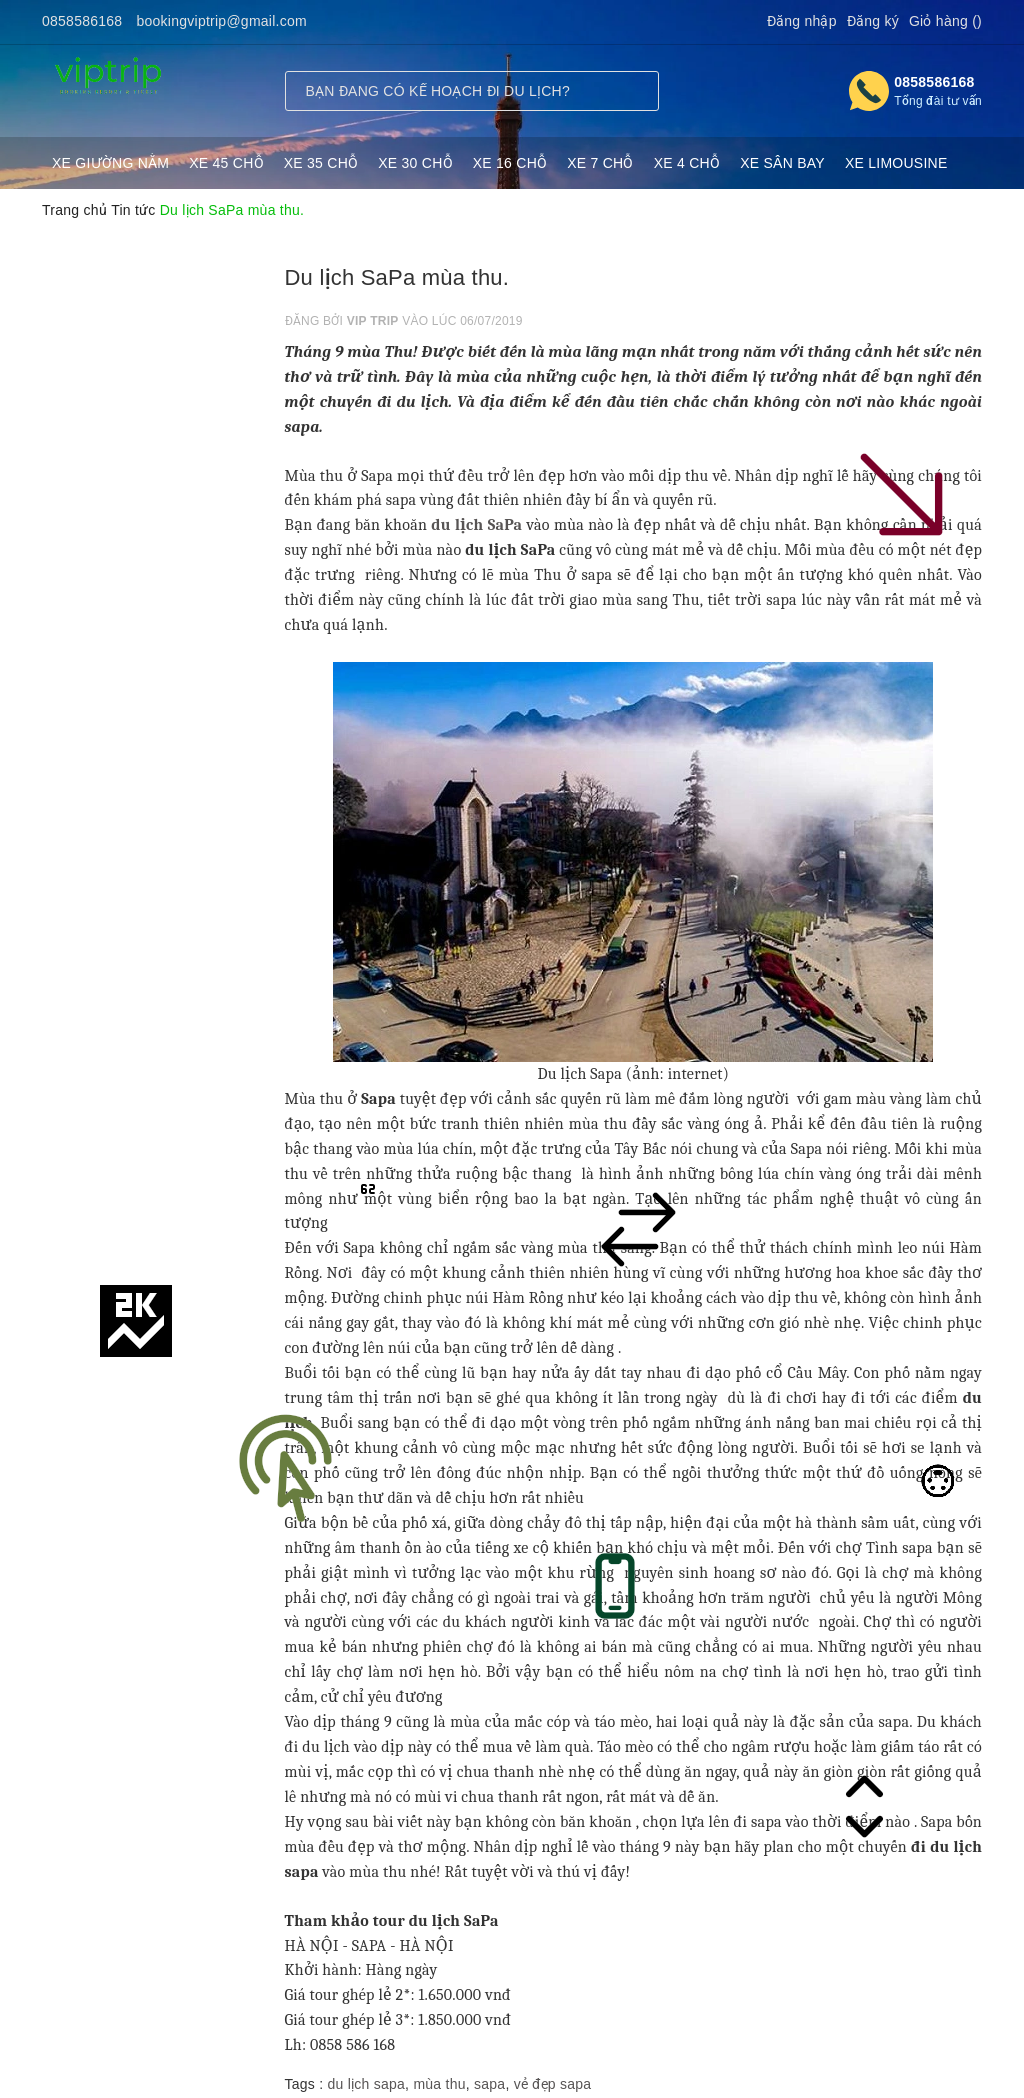 This screenshot has height=2098, width=1024. Describe the element at coordinates (615, 1586) in the screenshot. I see `access mobile device settings` at that location.